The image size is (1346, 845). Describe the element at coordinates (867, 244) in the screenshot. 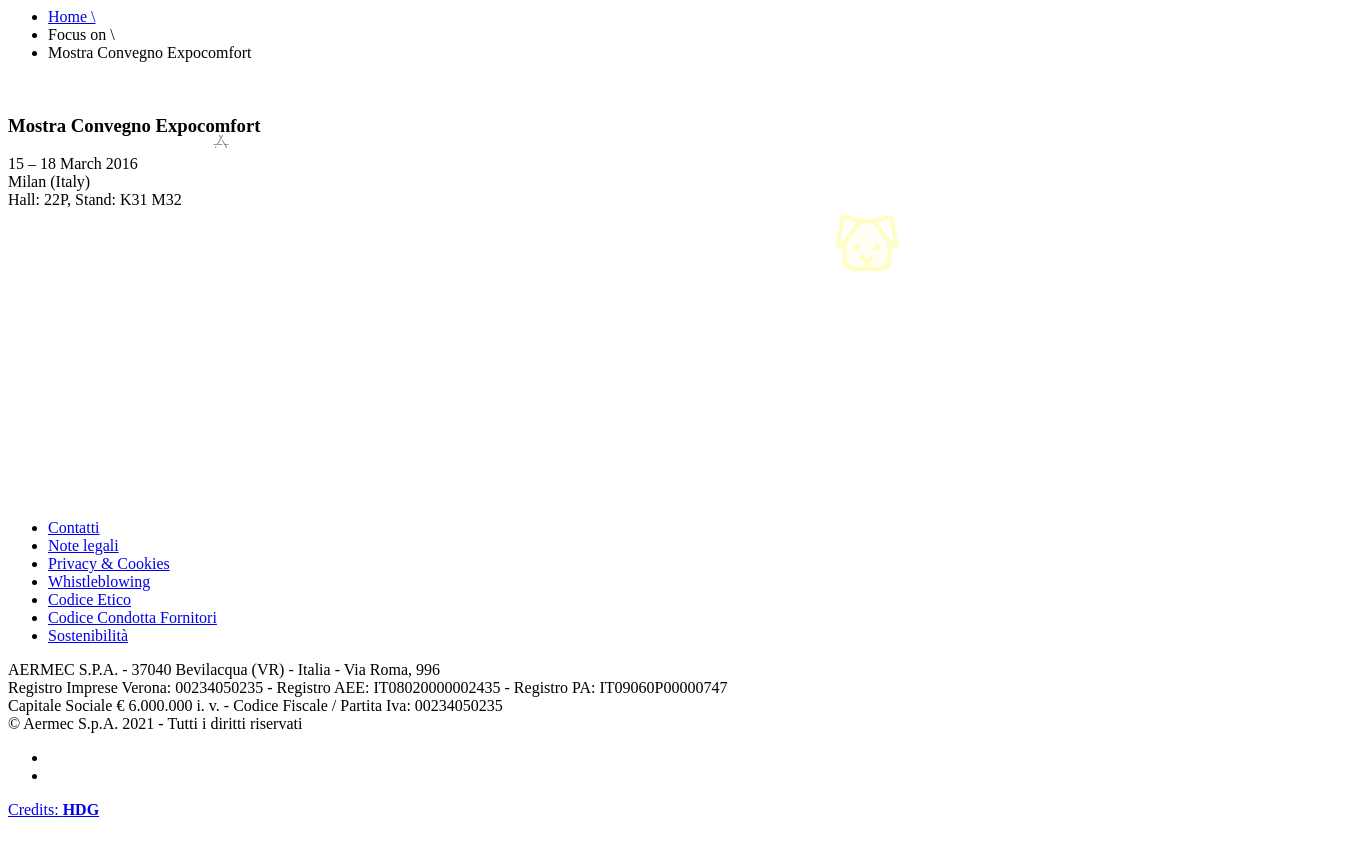

I see `access pet-related features or settings` at that location.